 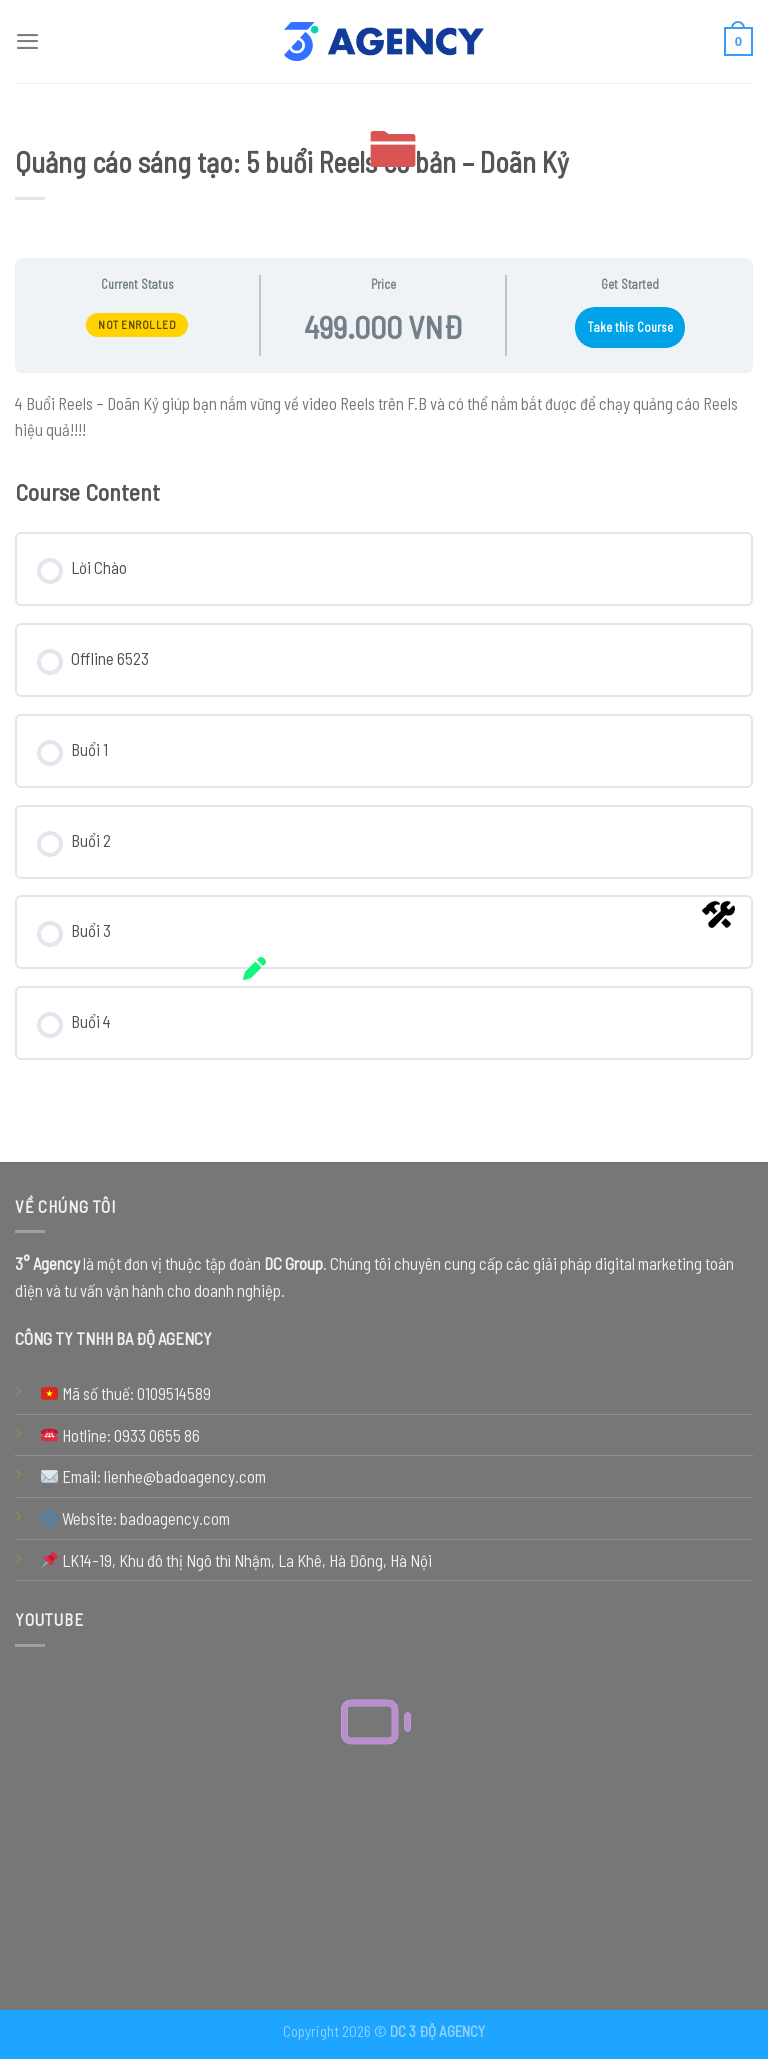 I want to click on edit or modify content, so click(x=254, y=968).